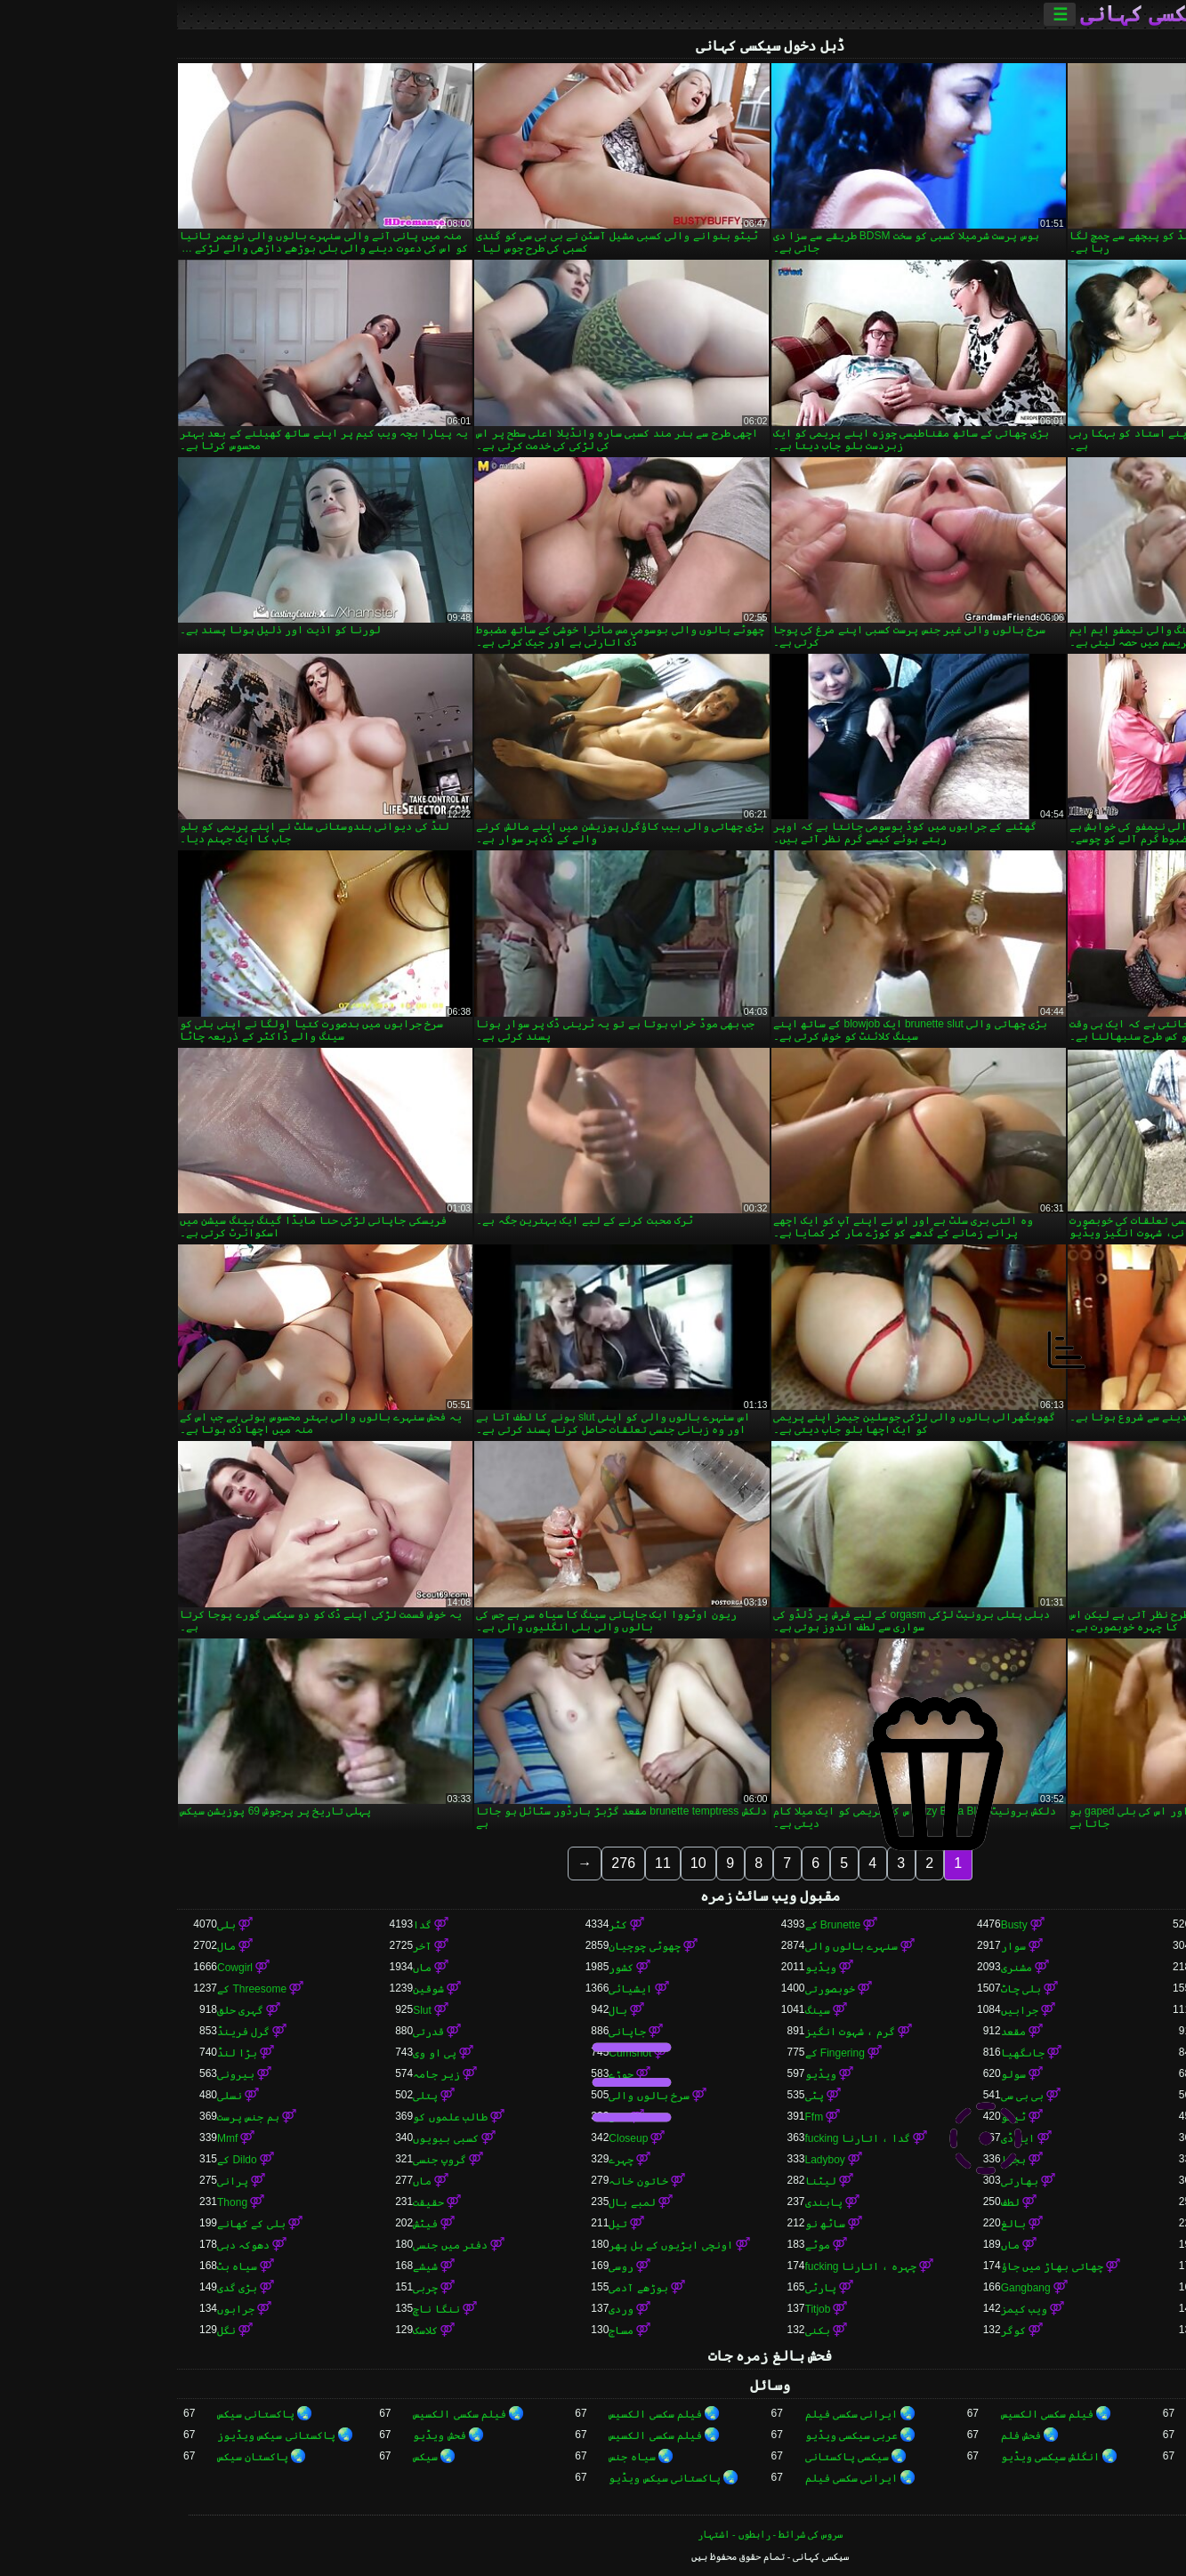 This screenshot has width=1186, height=2576. What do you see at coordinates (935, 1774) in the screenshot?
I see `access movies or entertainment content` at bounding box center [935, 1774].